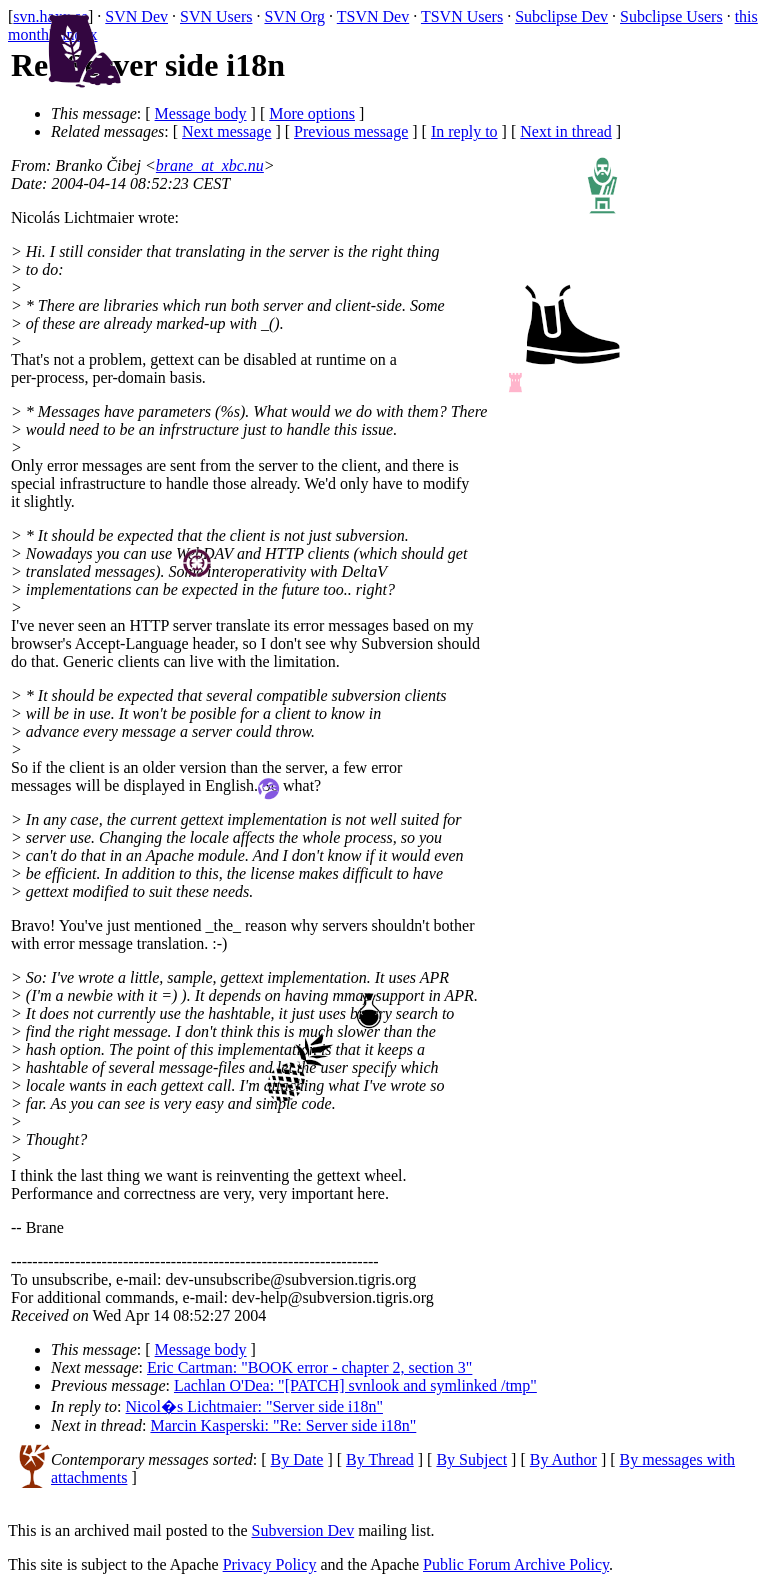 Image resolution: width=768 pixels, height=1590 pixels. What do you see at coordinates (301, 1067) in the screenshot?
I see `tropical or exotic food category` at bounding box center [301, 1067].